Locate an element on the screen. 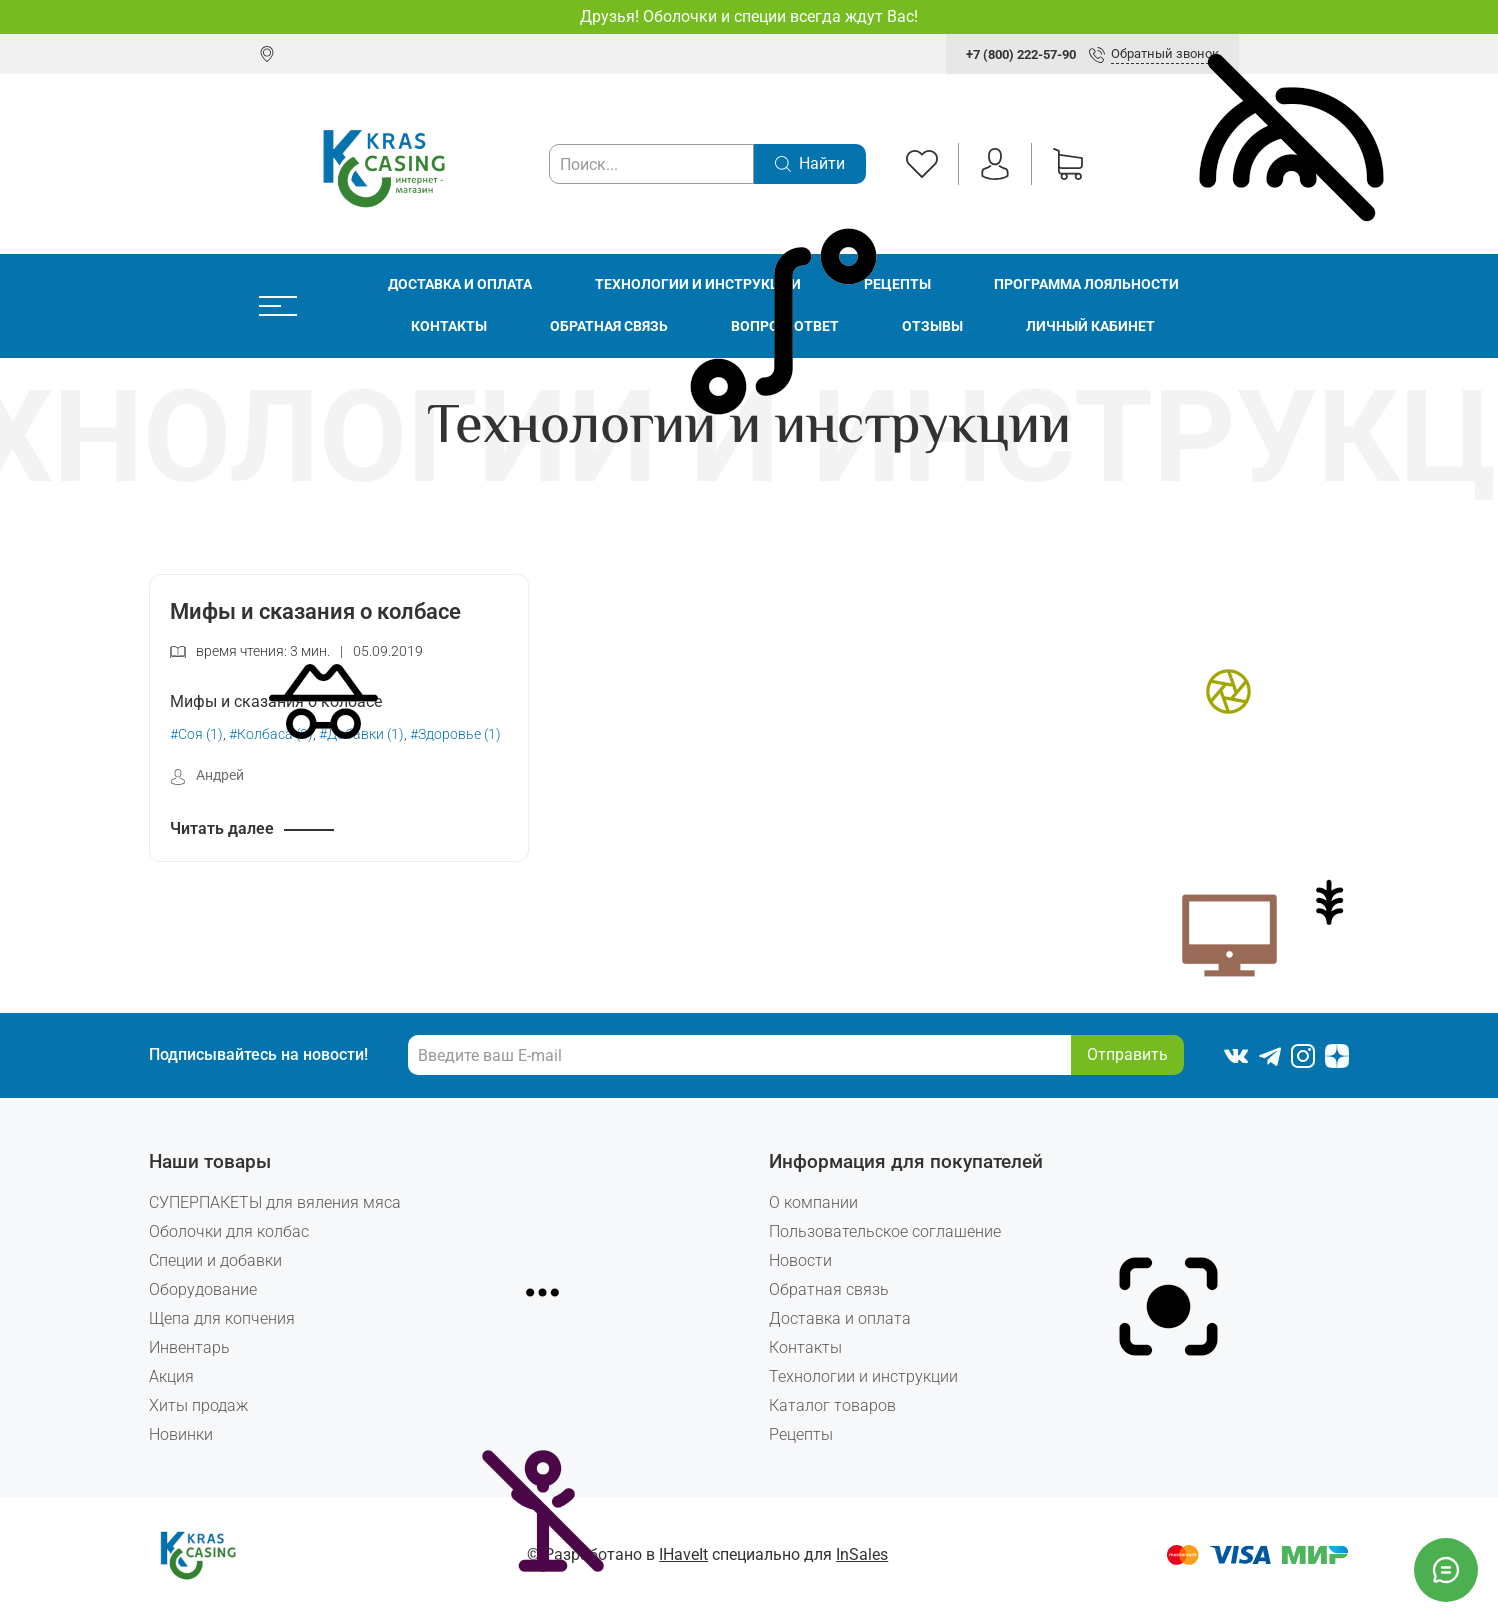 Image resolution: width=1498 pixels, height=1612 pixels. no internet connection is located at coordinates (1291, 137).